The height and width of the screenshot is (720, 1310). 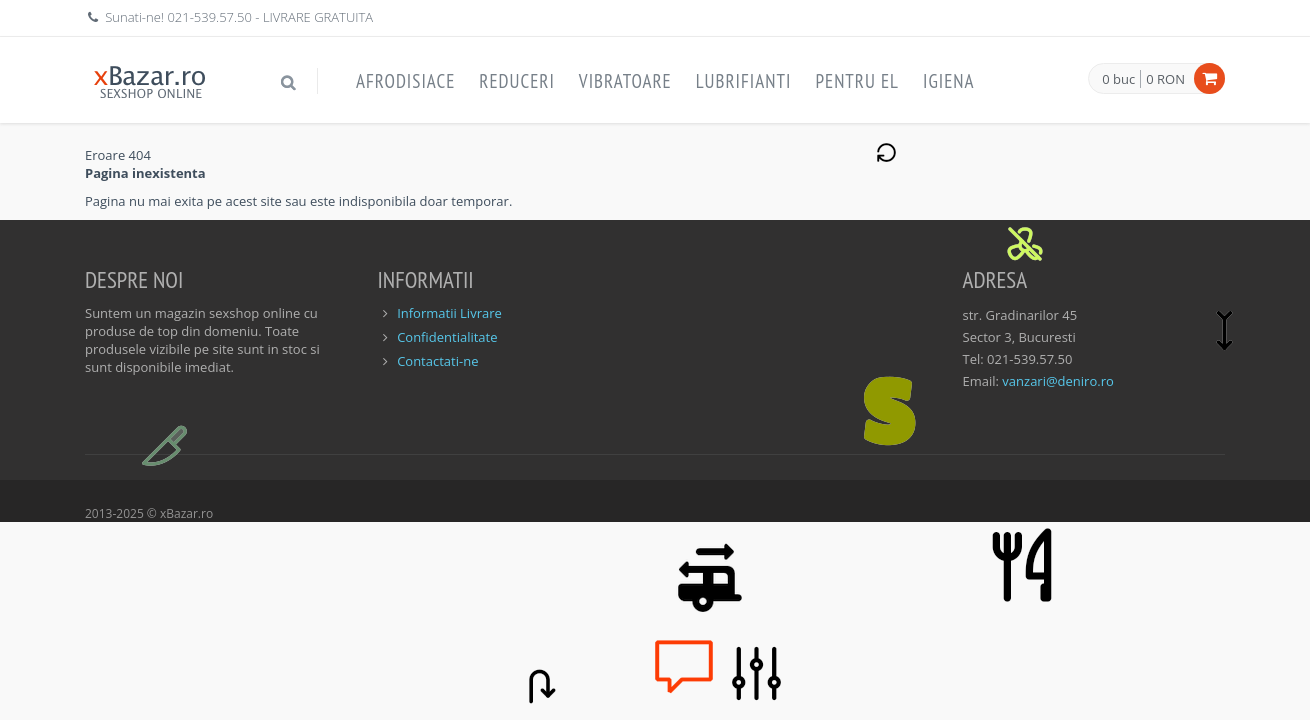 What do you see at coordinates (886, 152) in the screenshot?
I see `rotate image or content clockwise` at bounding box center [886, 152].